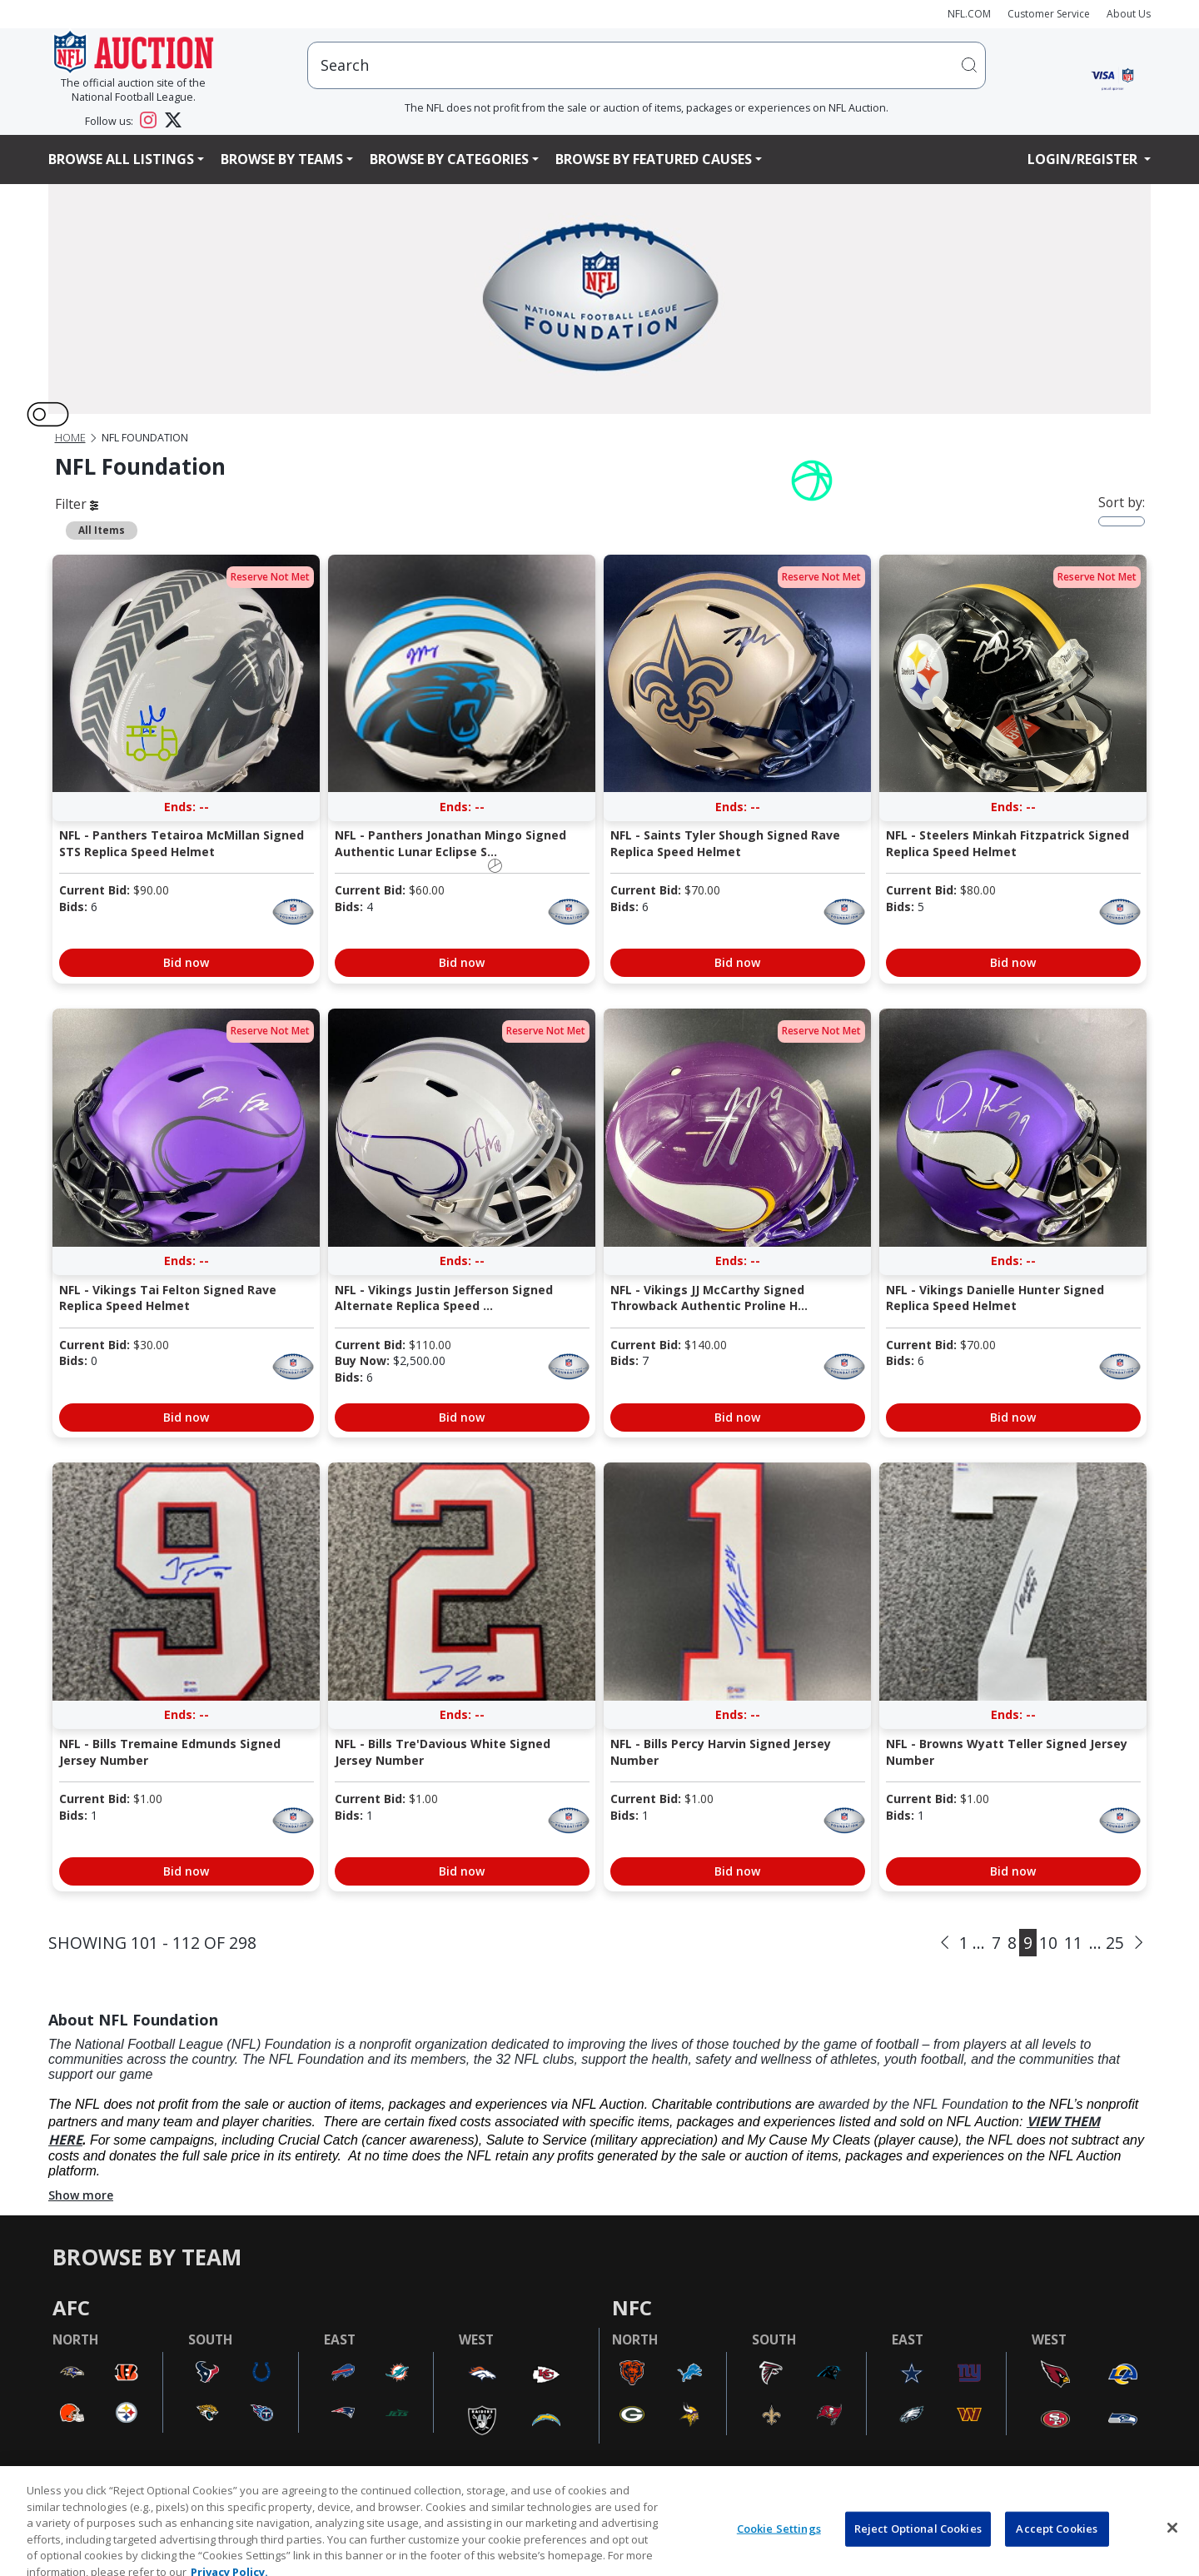 This screenshot has height=2576, width=1199. Describe the element at coordinates (495, 865) in the screenshot. I see `view analytics or statistics breakdown` at that location.